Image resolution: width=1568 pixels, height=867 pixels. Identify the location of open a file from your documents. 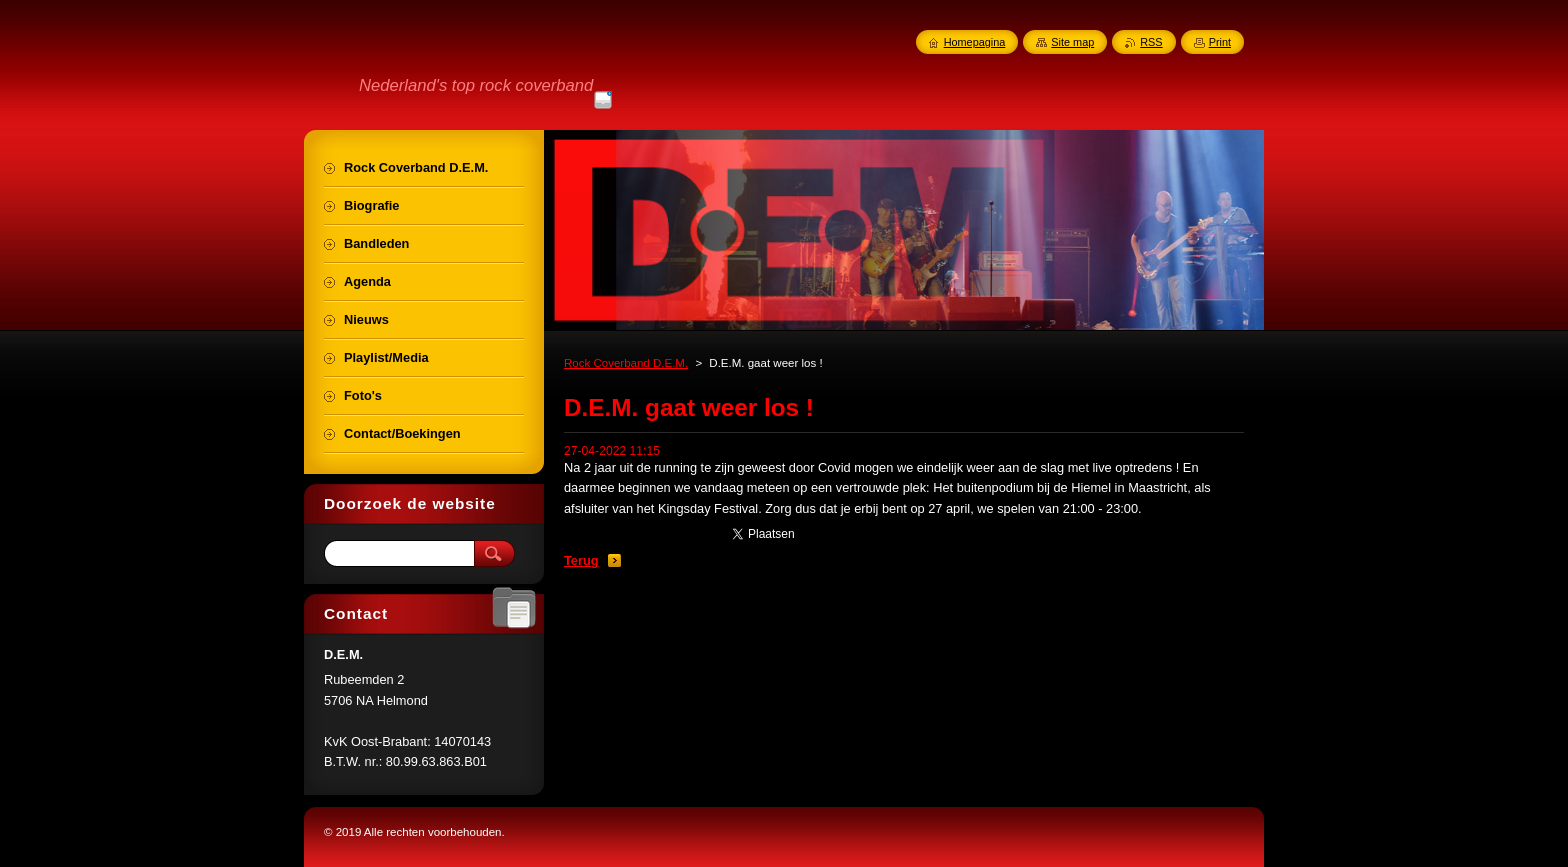
(514, 607).